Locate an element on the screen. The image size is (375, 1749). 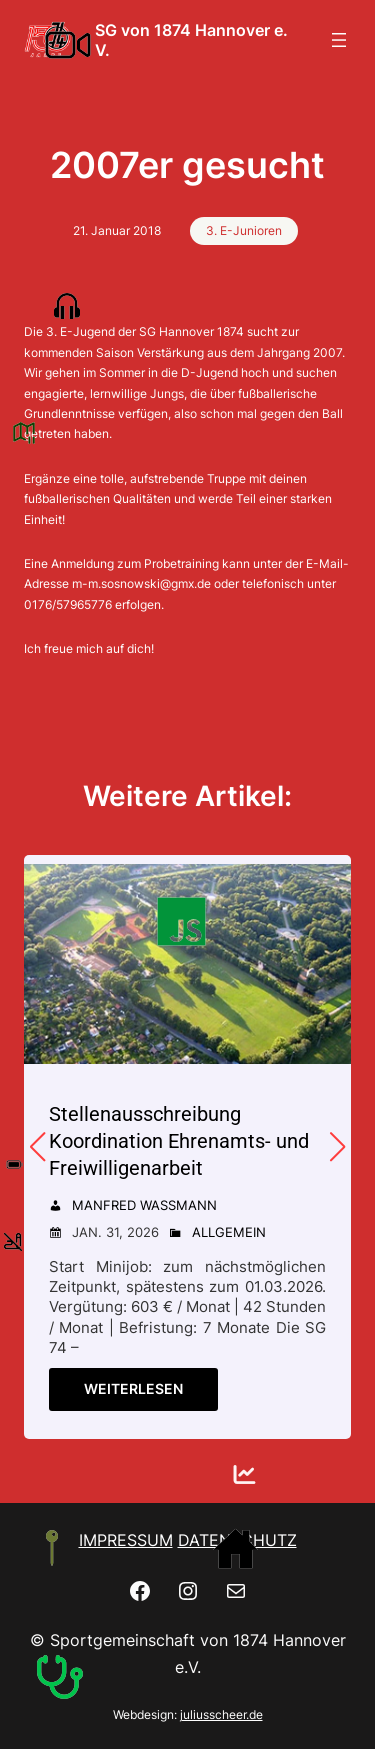
pin an item to keep it visible is located at coordinates (52, 1548).